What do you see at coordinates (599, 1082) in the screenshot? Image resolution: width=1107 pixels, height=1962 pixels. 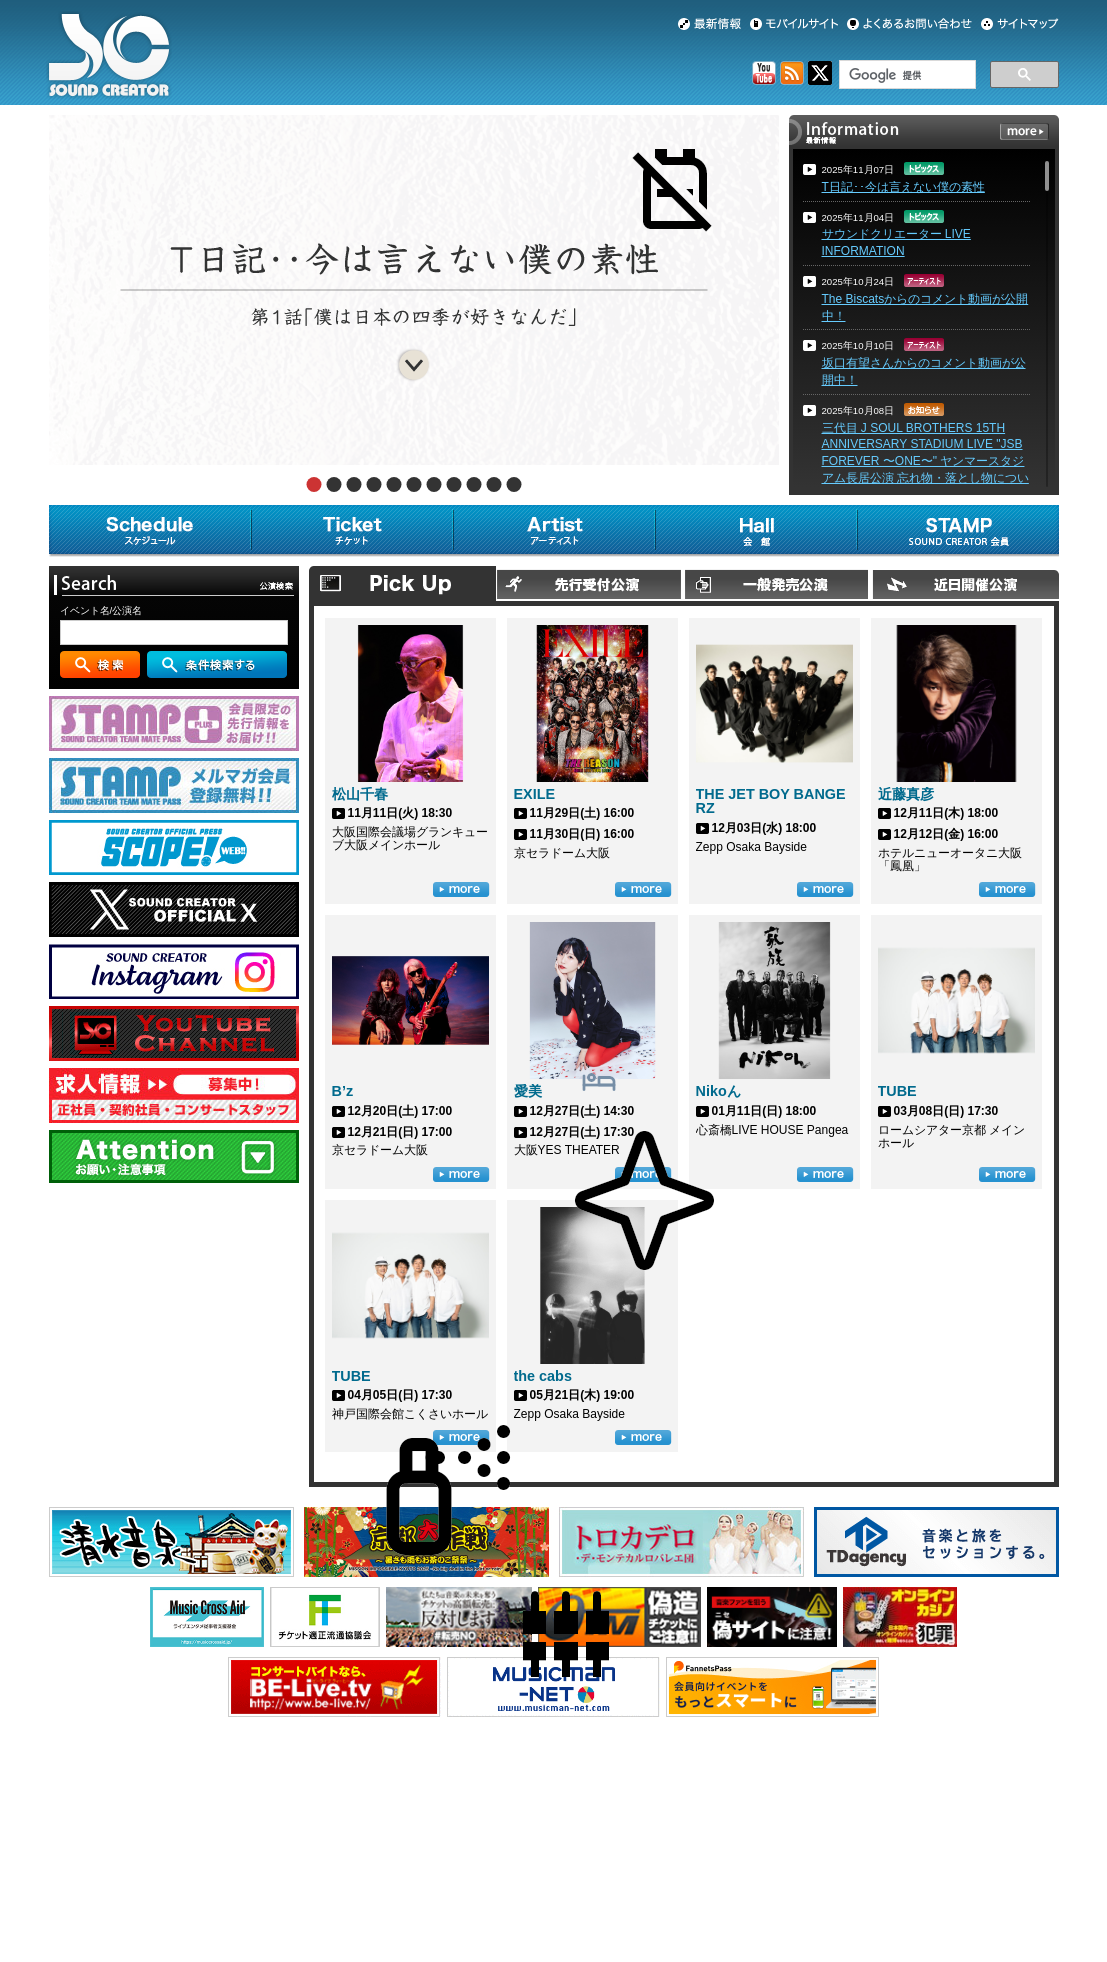 I see `view accommodation or hotel options` at bounding box center [599, 1082].